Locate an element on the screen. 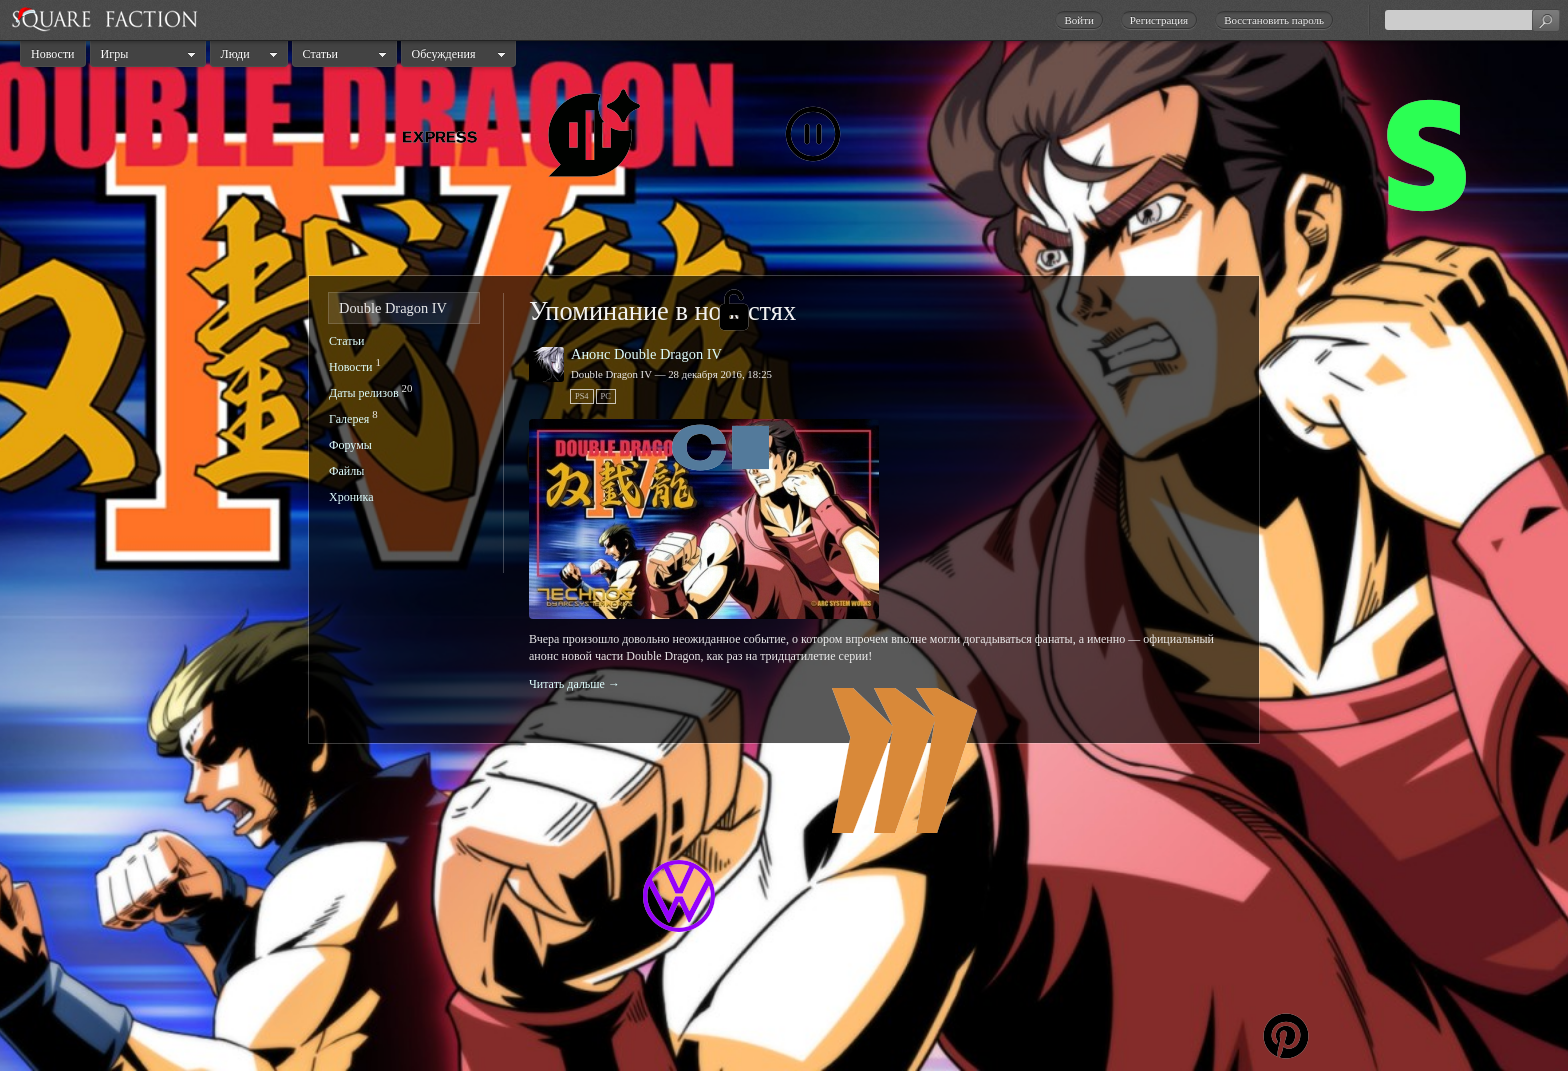 Image resolution: width=1568 pixels, height=1071 pixels. open the Pinterest app is located at coordinates (1286, 1036).